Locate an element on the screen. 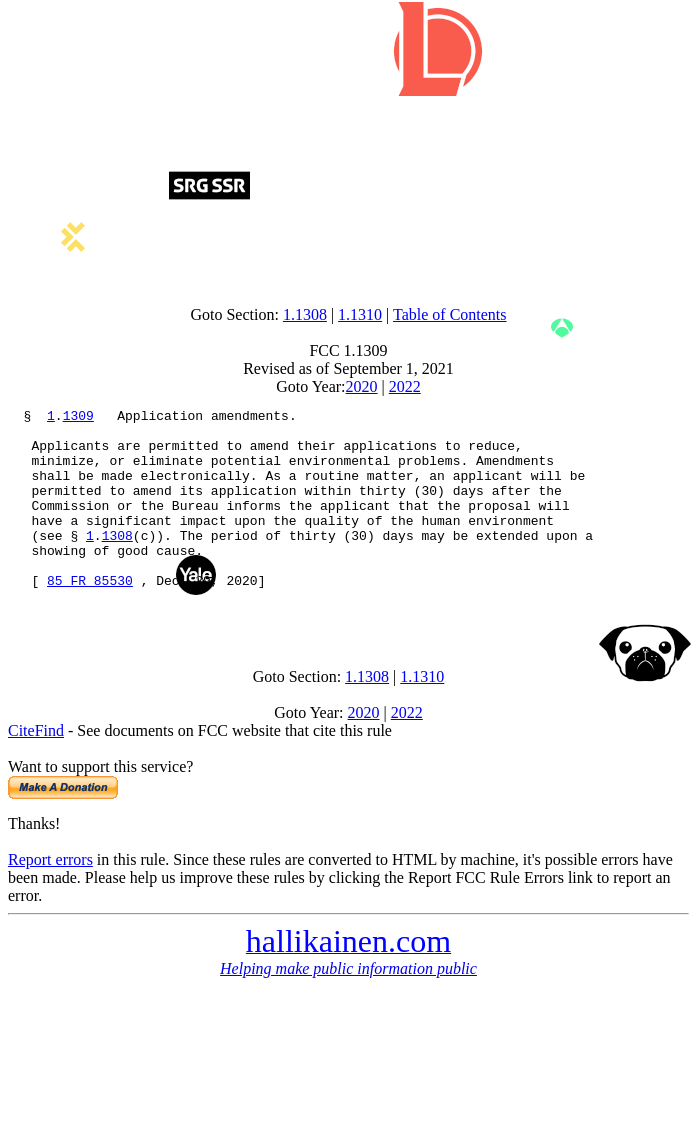  launch League of Legends is located at coordinates (438, 49).